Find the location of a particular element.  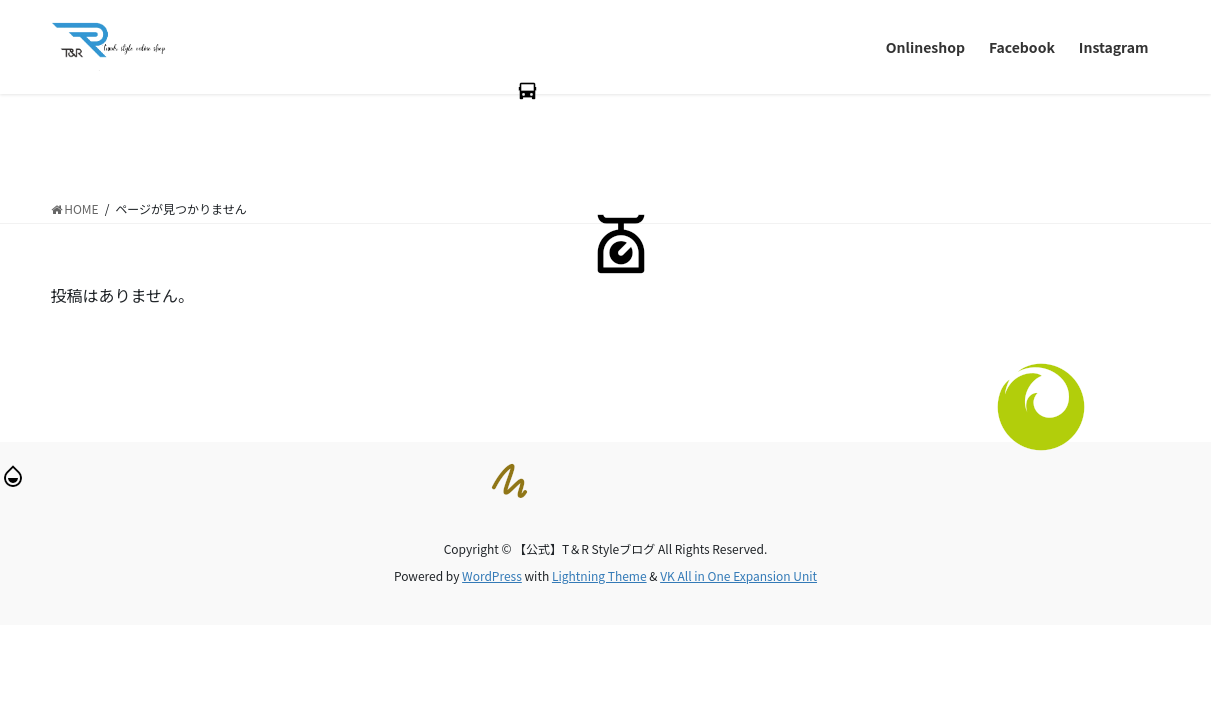

view bus routes or public transit options is located at coordinates (527, 90).